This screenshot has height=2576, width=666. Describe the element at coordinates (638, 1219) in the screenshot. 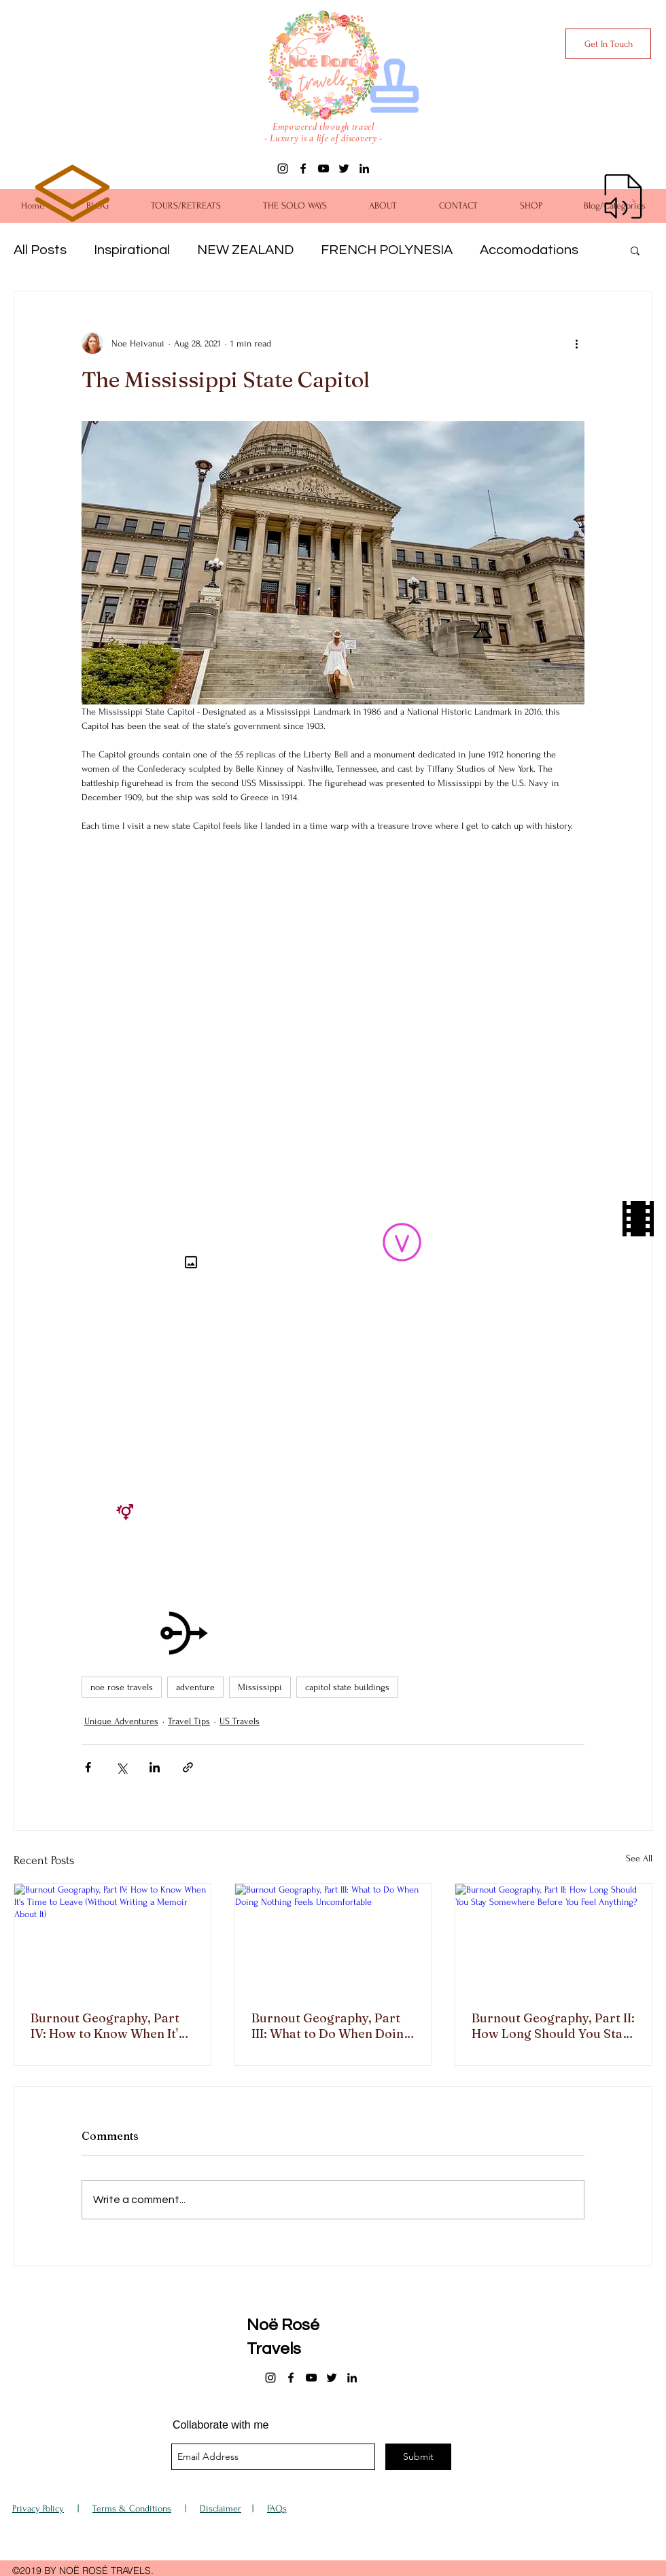

I see `access movies or theater showtimes` at that location.